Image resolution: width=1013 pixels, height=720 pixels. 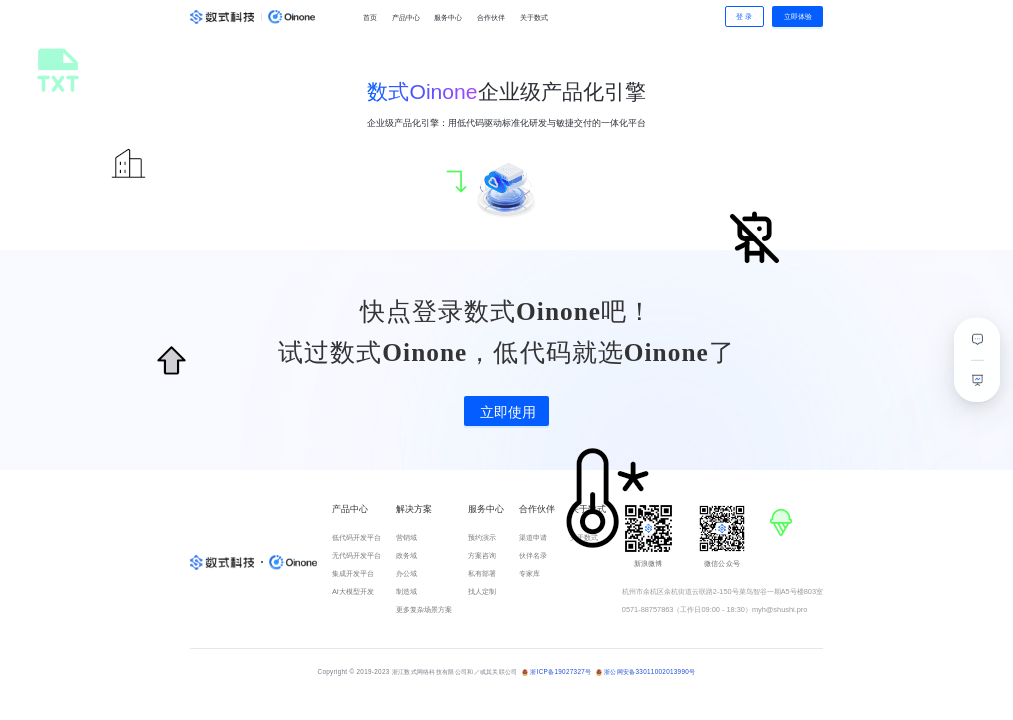 What do you see at coordinates (128, 164) in the screenshot?
I see `view nearby buildings or properties` at bounding box center [128, 164].